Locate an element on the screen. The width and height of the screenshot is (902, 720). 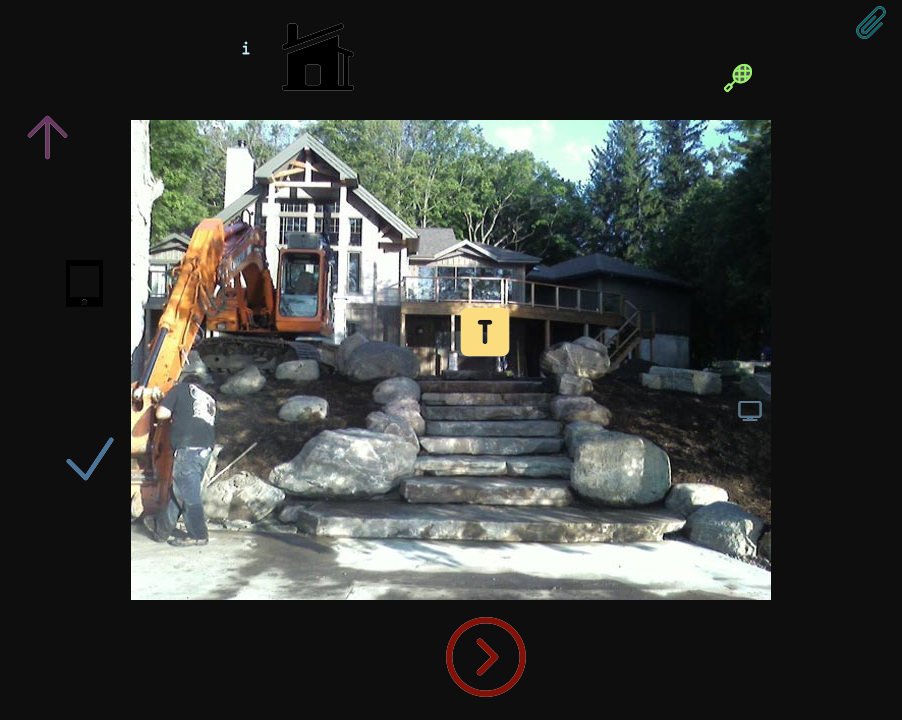
confirm or complete an action is located at coordinates (90, 459).